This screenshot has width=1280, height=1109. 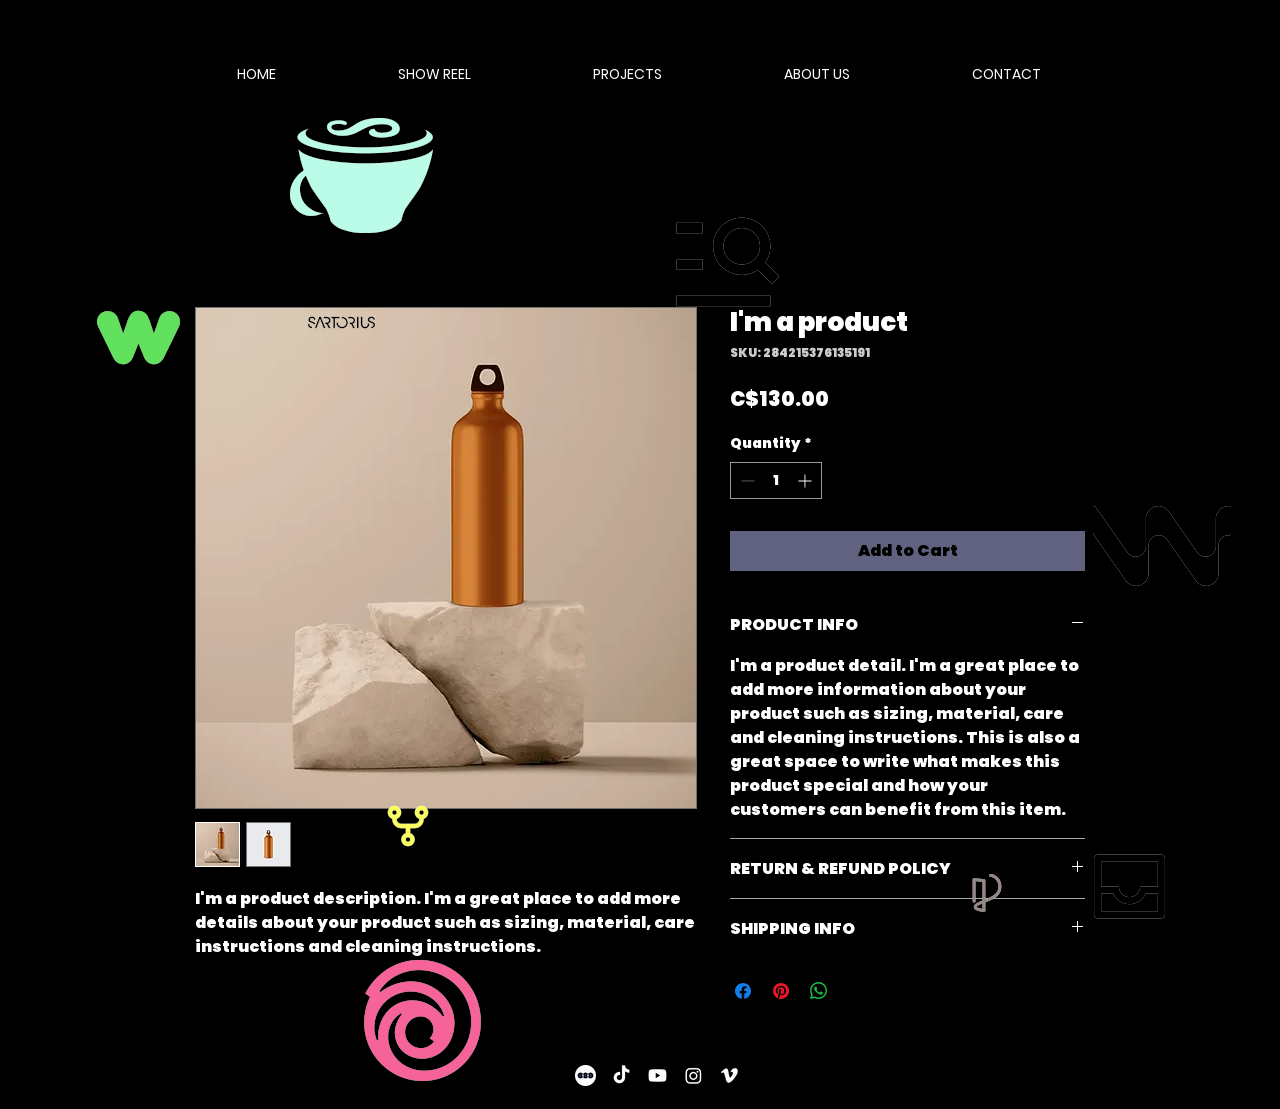 I want to click on fork a repository, so click(x=408, y=826).